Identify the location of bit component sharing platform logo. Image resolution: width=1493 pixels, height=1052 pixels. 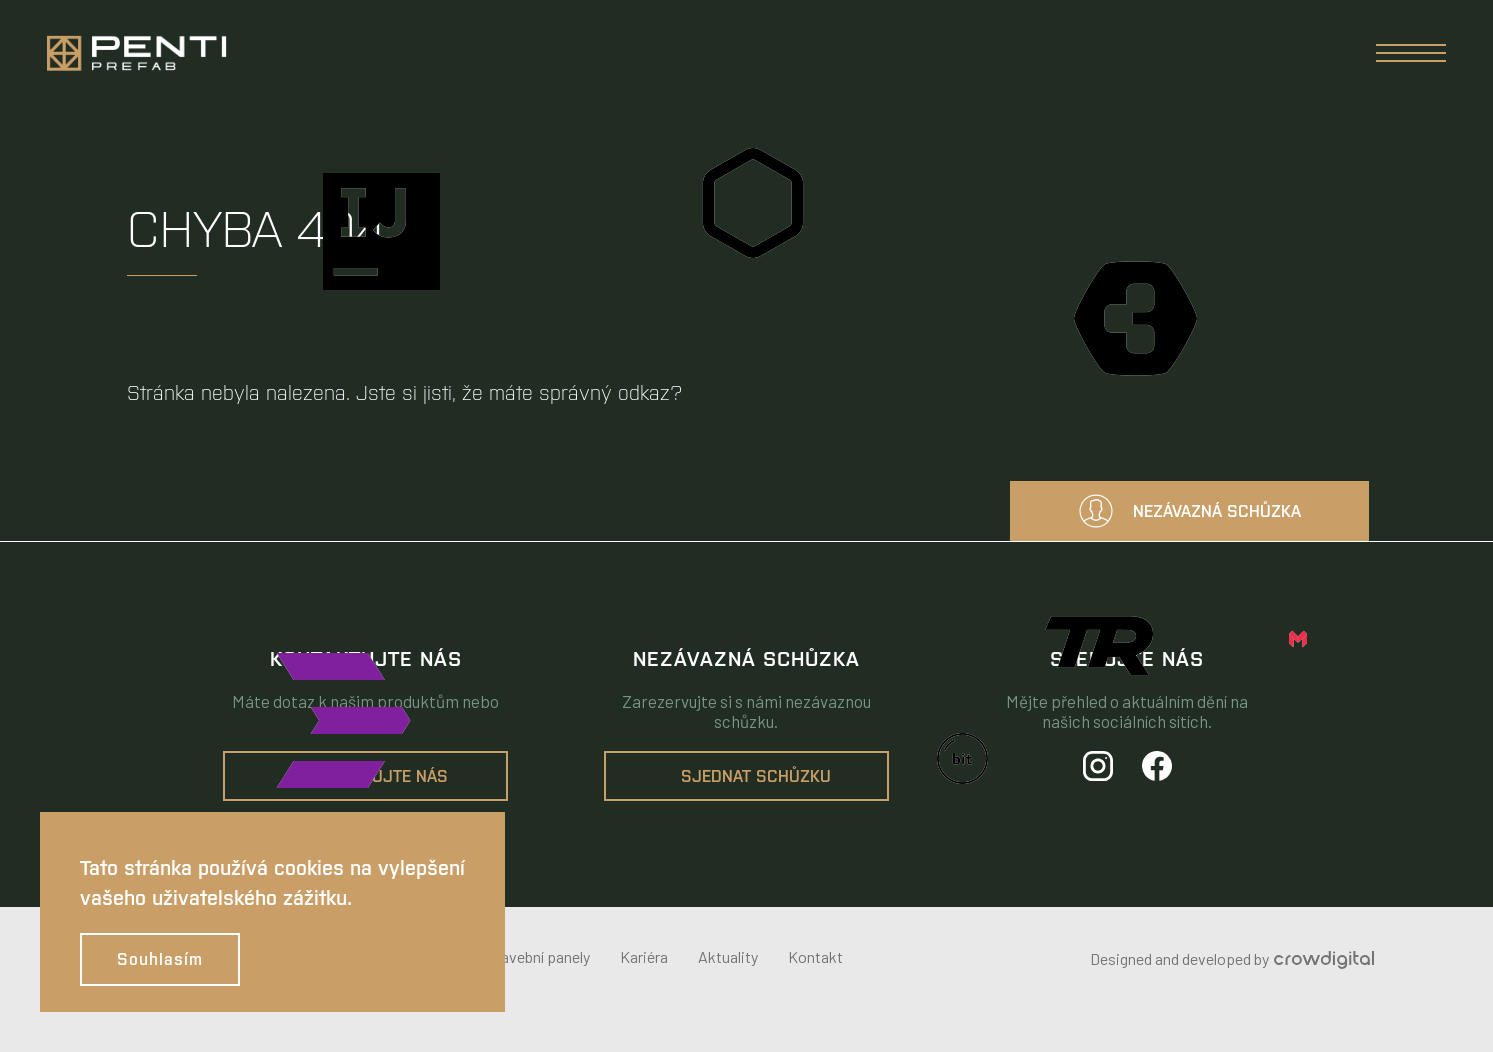
(962, 758).